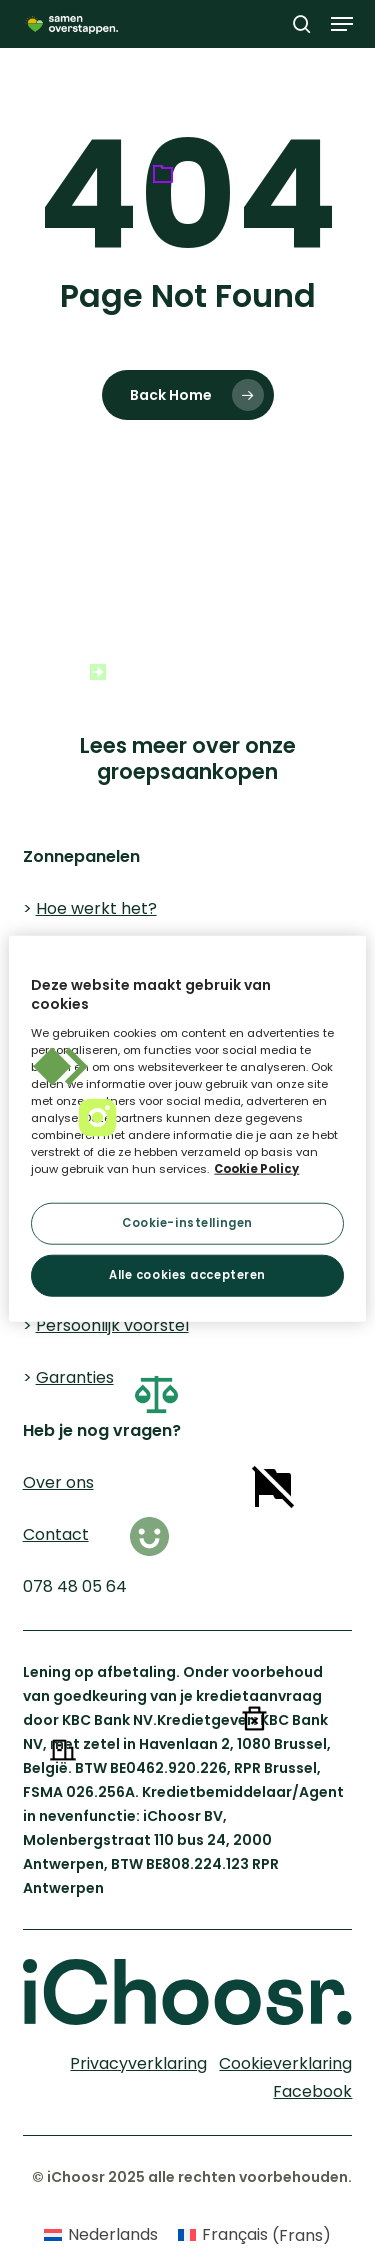  What do you see at coordinates (254, 1718) in the screenshot?
I see `delete selected item` at bounding box center [254, 1718].